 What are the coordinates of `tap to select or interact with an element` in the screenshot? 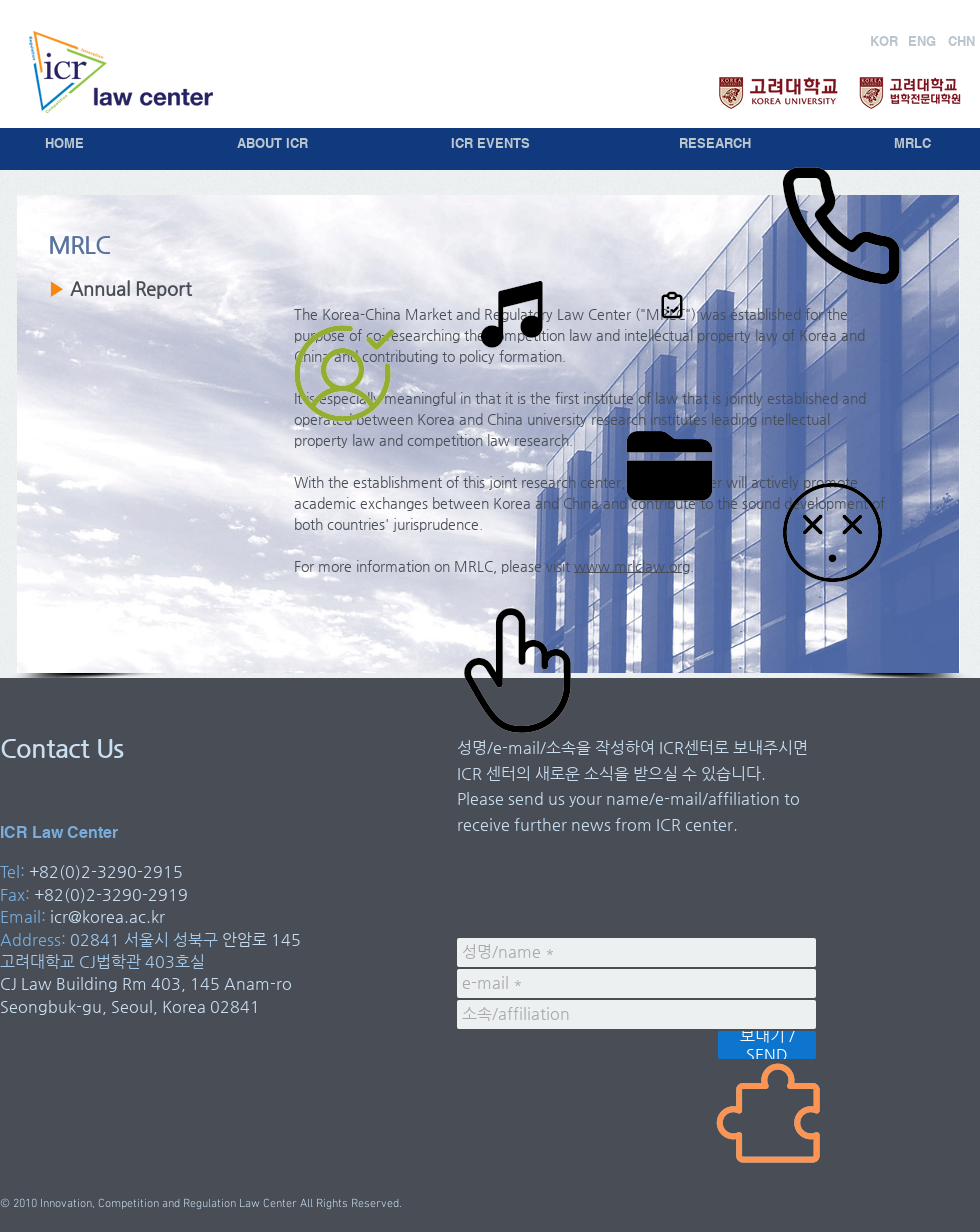 It's located at (517, 670).